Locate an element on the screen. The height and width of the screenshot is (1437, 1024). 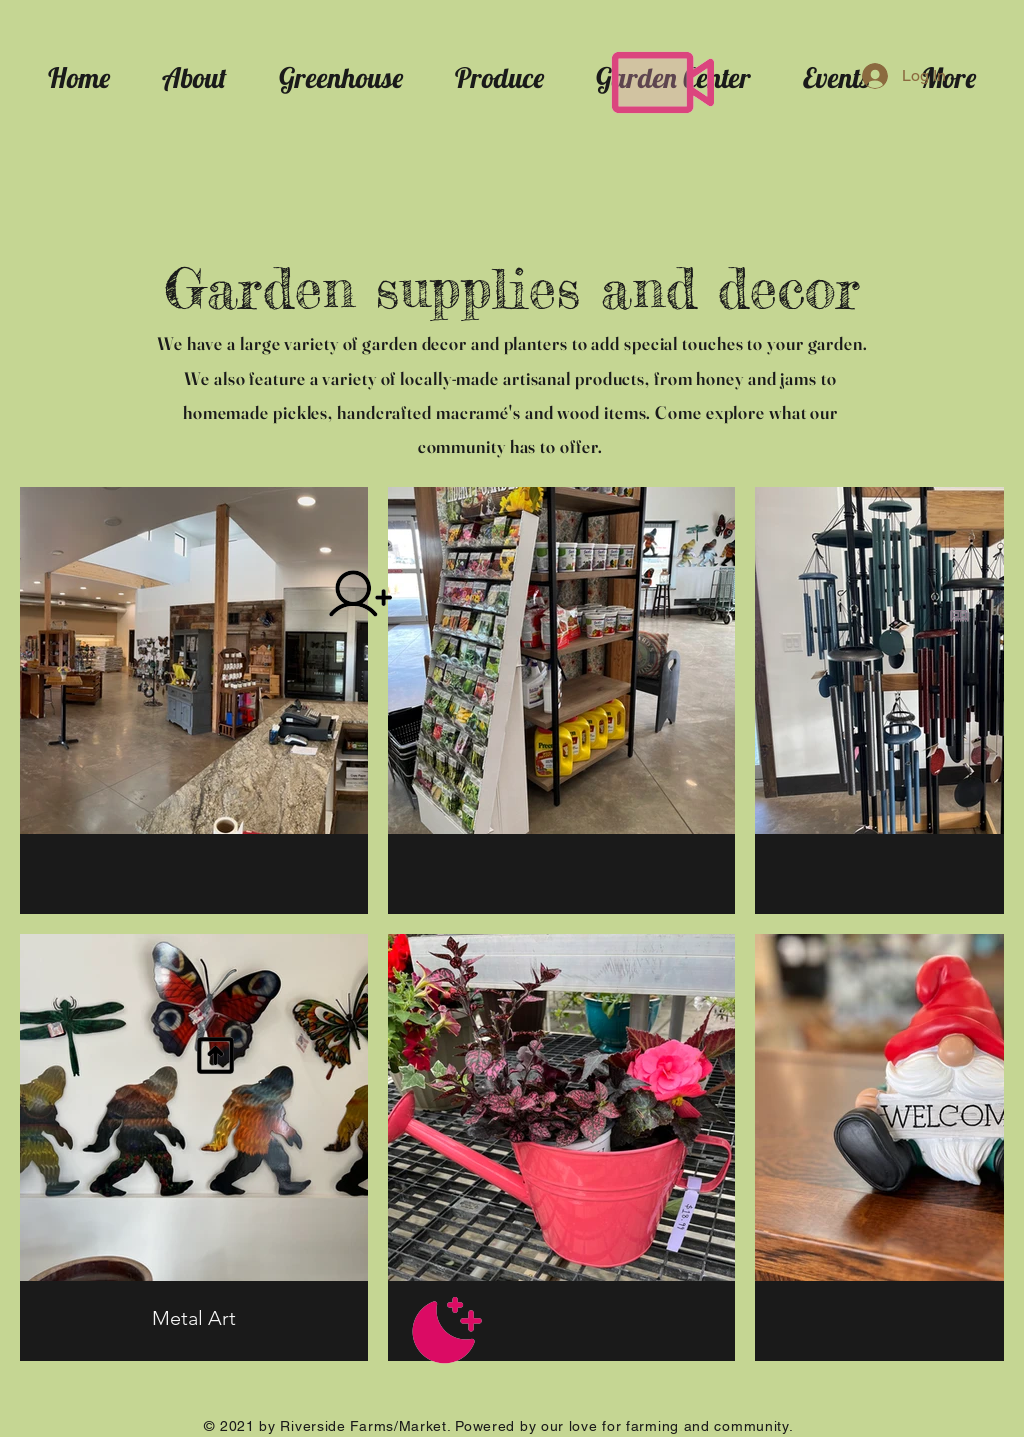
start a video call is located at coordinates (659, 82).